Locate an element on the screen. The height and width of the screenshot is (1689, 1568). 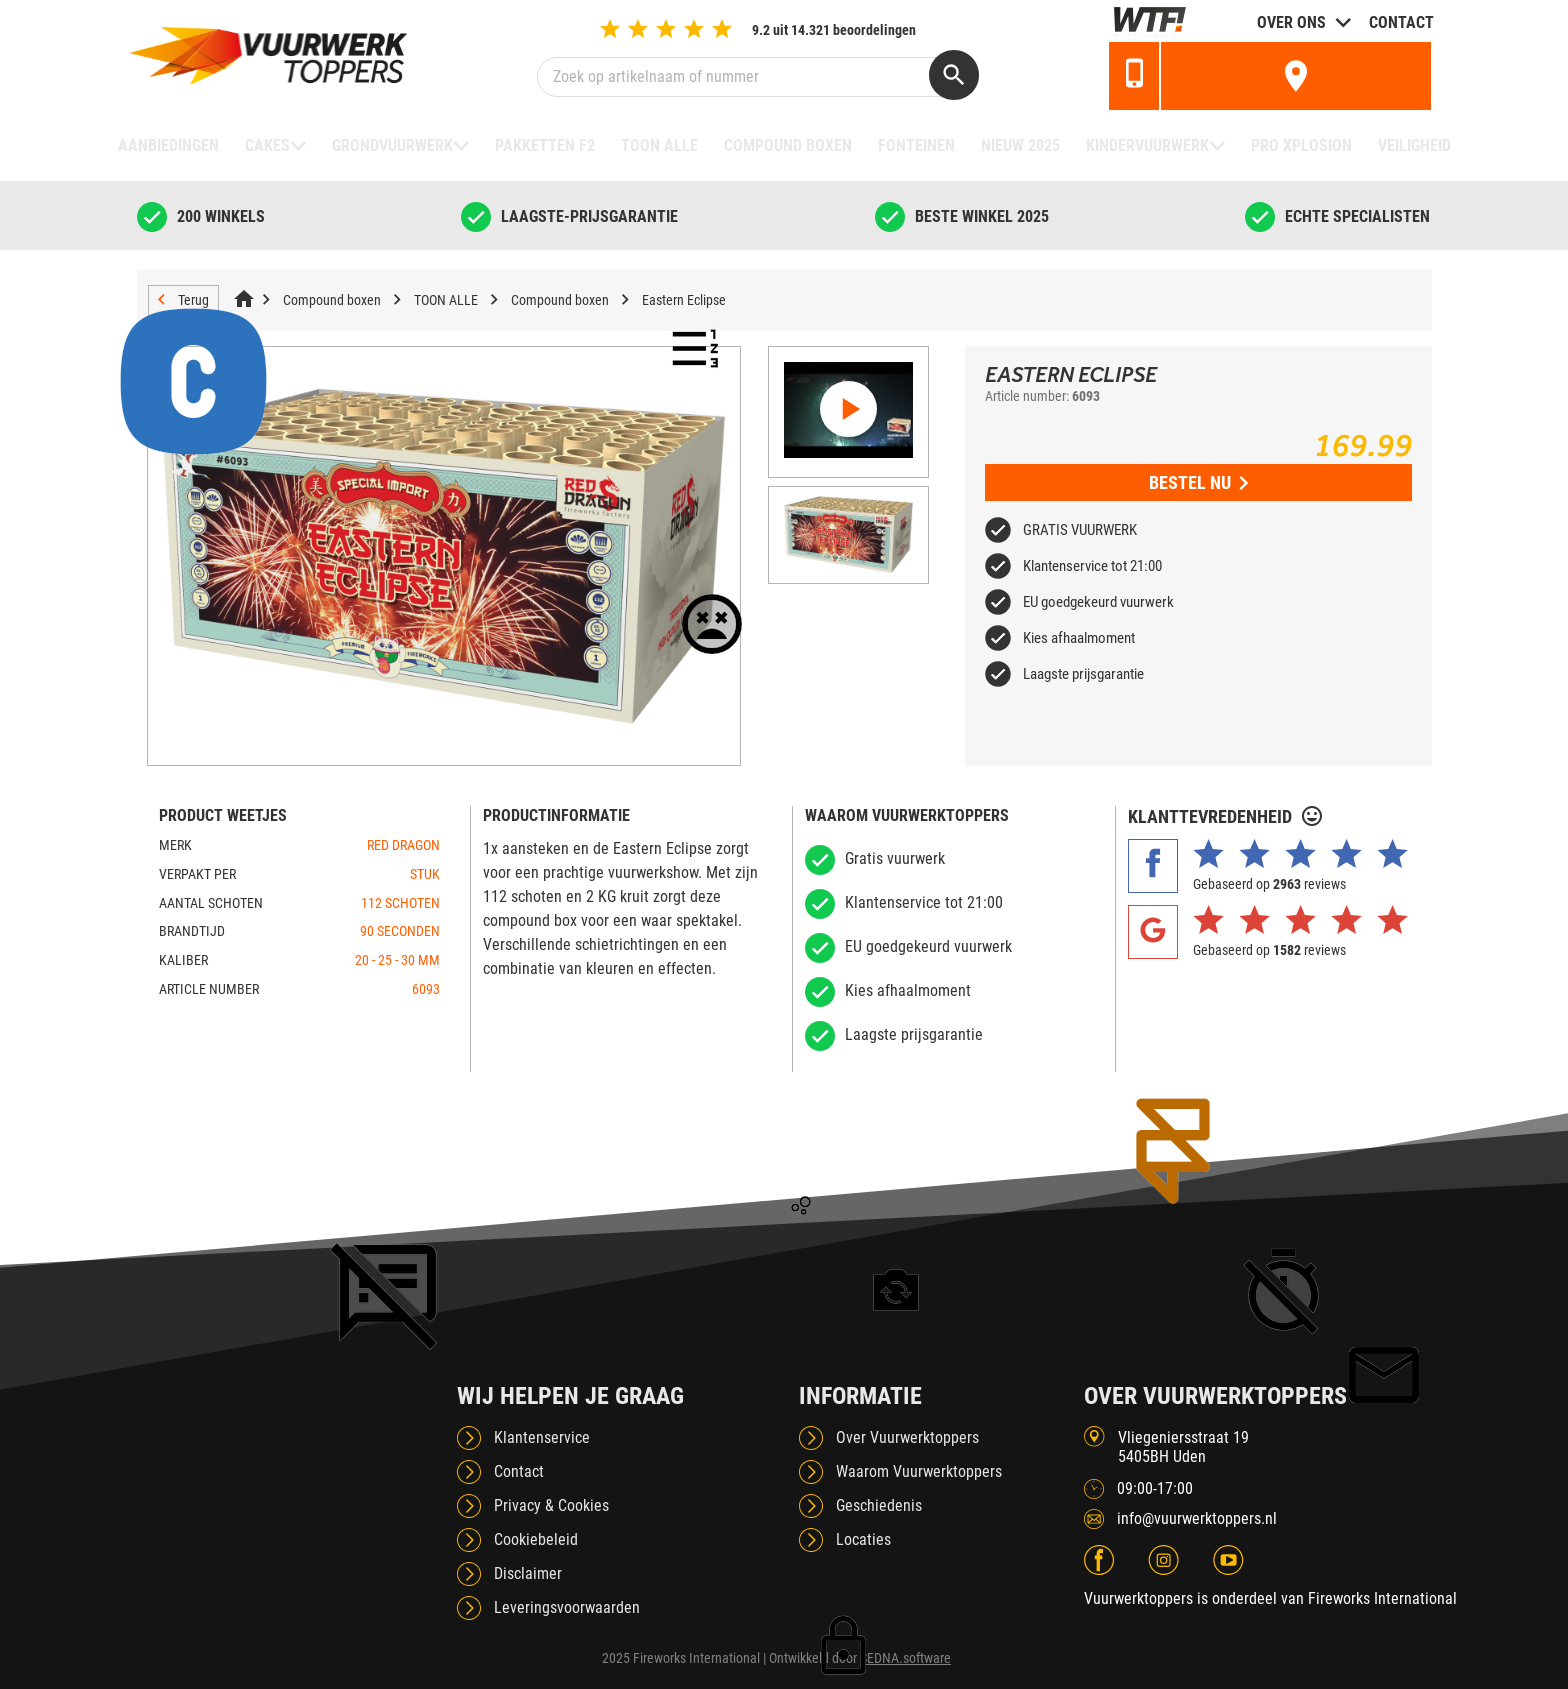
view bubble chart visualization is located at coordinates (800, 1205).